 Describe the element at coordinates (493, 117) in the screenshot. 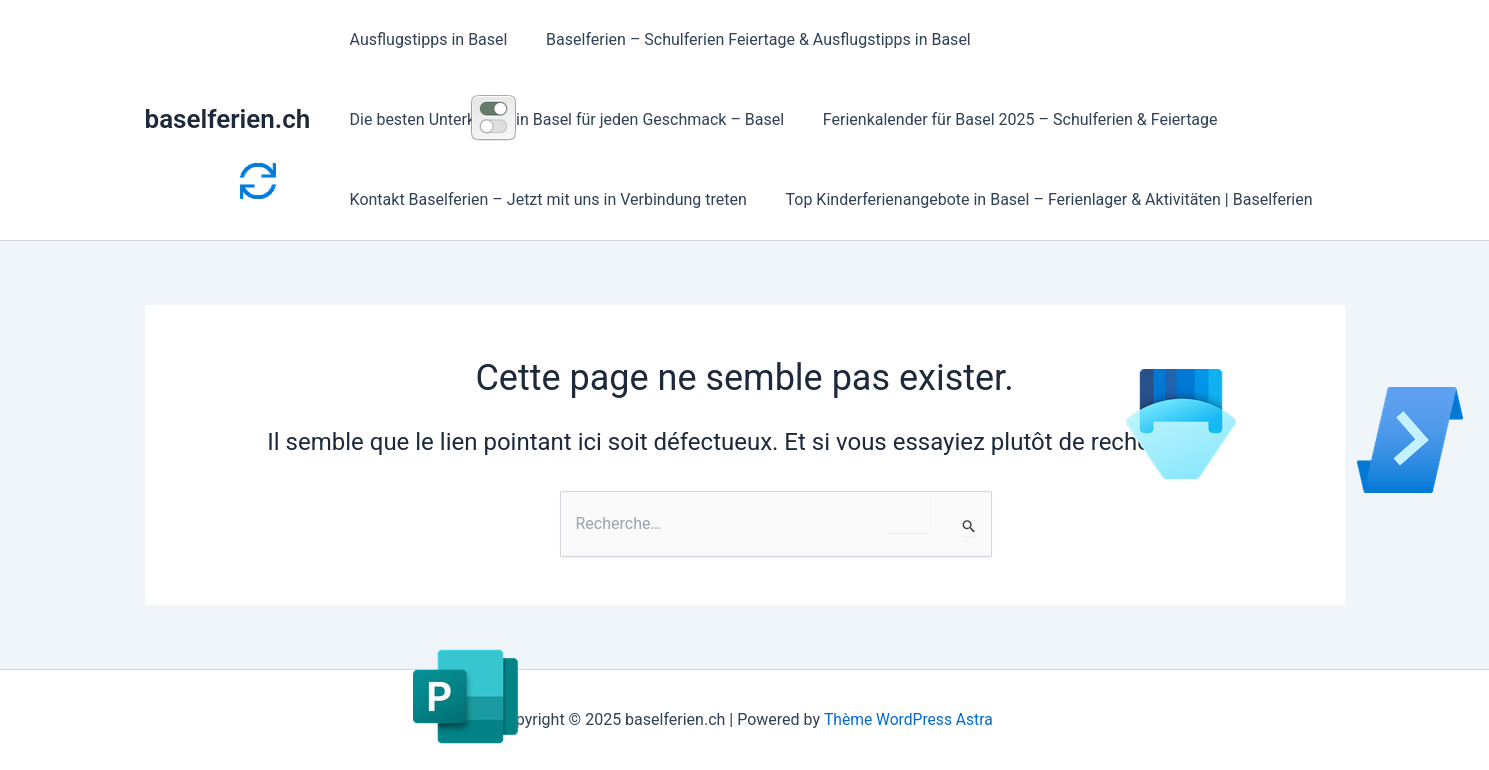

I see `open desktop preferences settings` at that location.